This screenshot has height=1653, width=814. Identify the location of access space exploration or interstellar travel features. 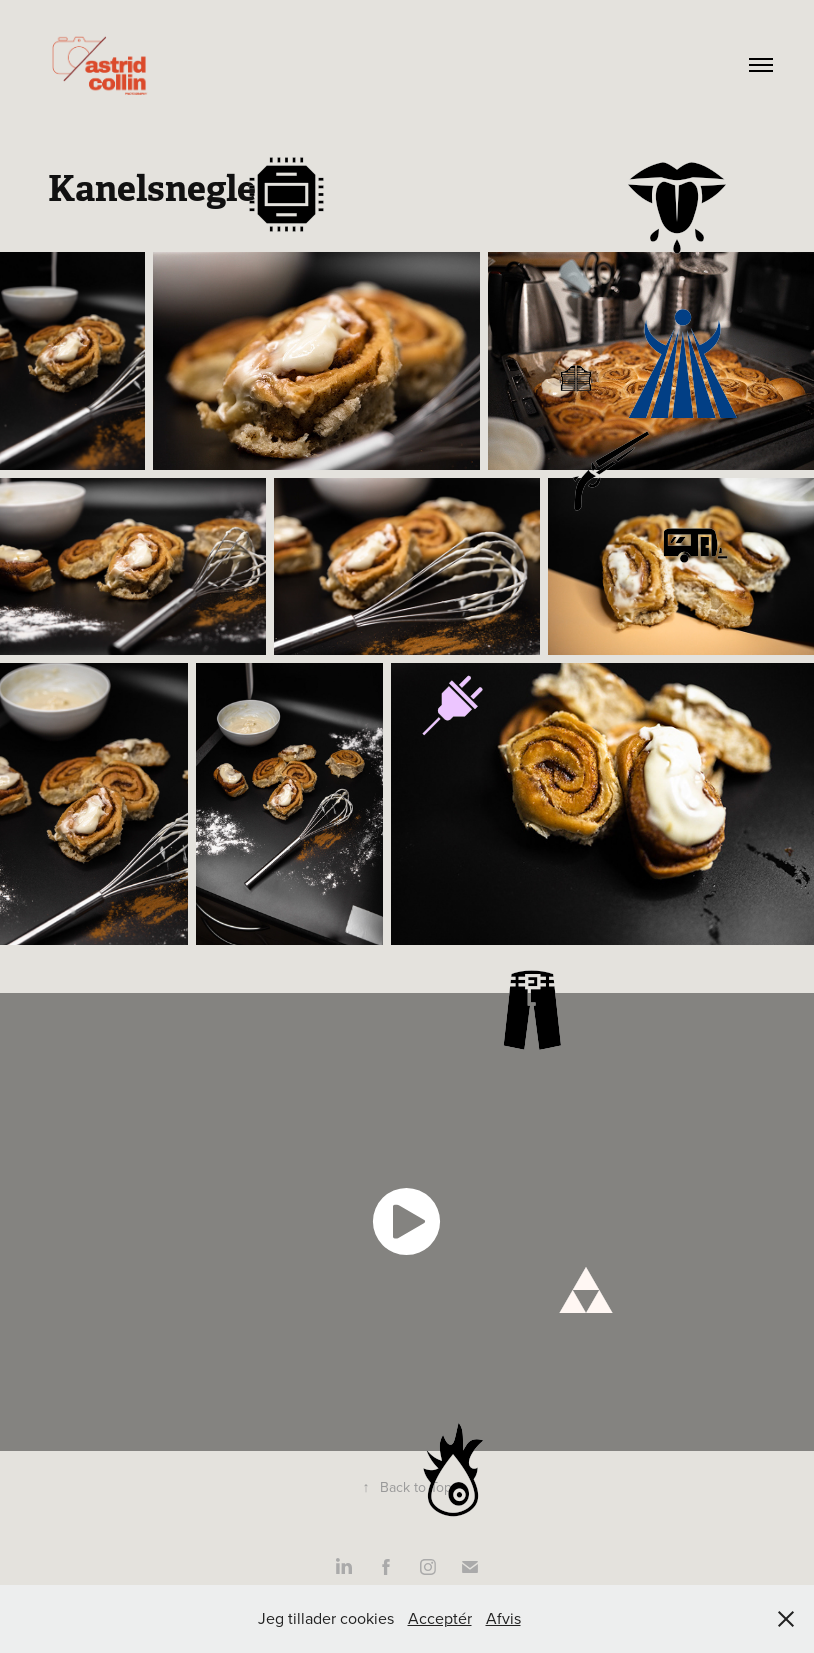
(683, 363).